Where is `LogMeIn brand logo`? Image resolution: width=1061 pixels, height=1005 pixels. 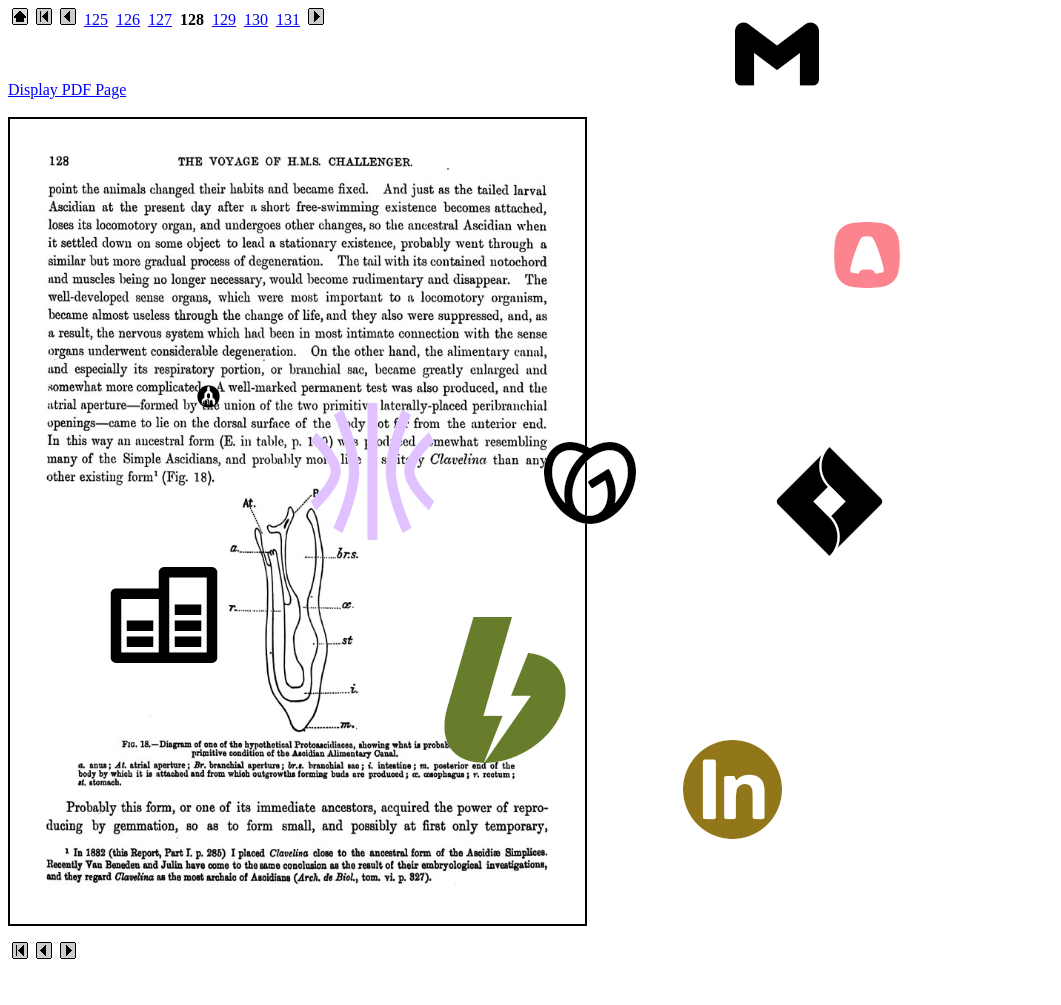
LogMeIn brand logo is located at coordinates (732, 789).